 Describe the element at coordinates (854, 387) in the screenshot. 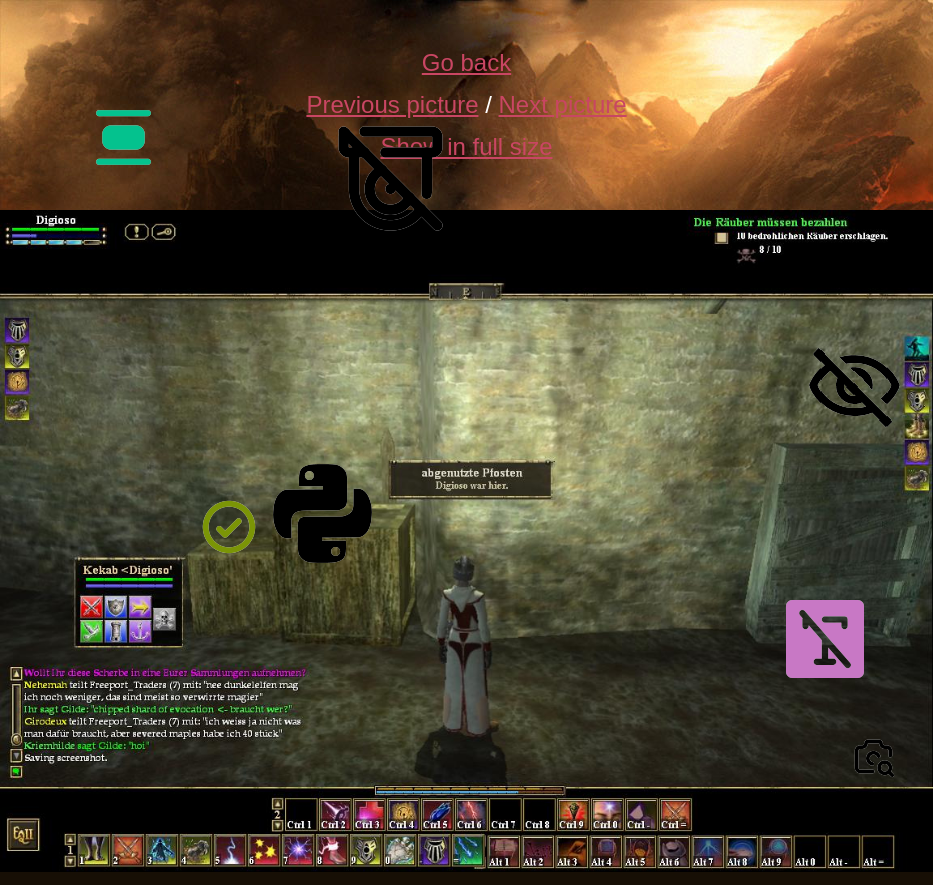

I see `hide password or sensitive content` at that location.